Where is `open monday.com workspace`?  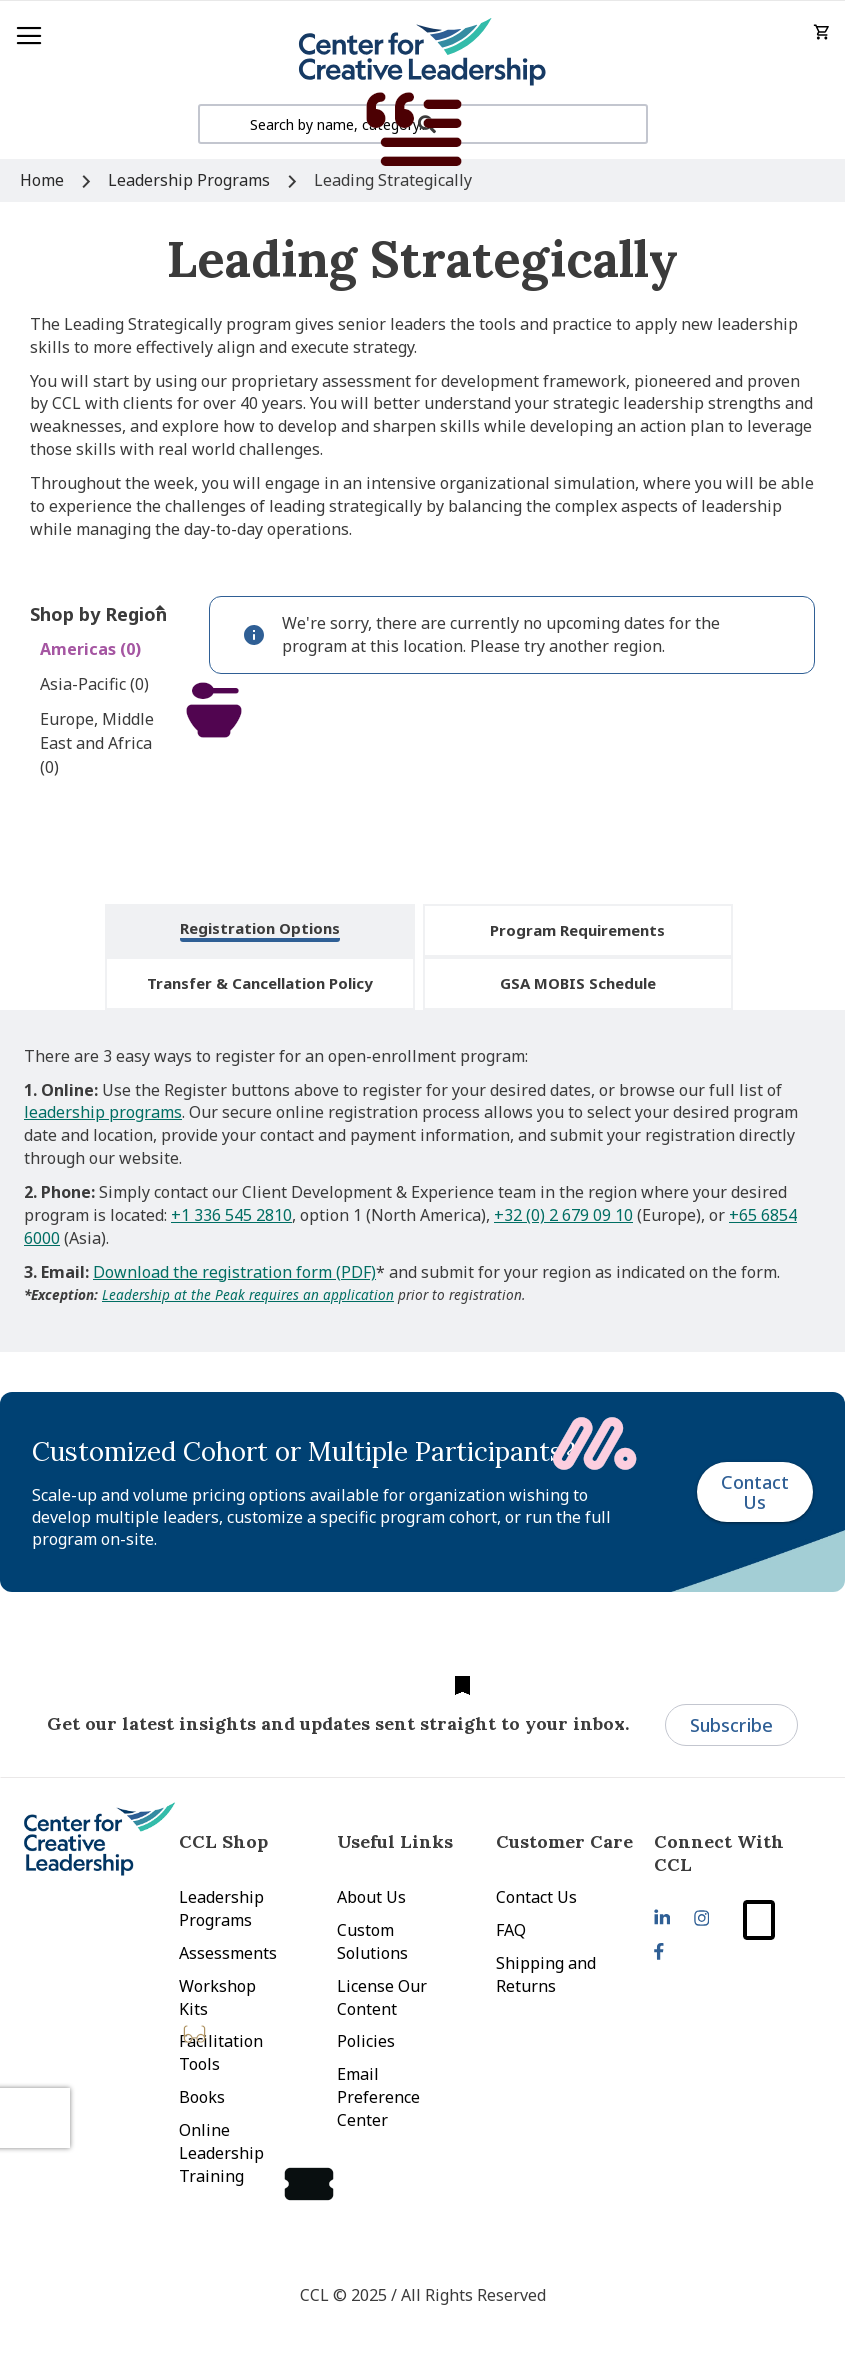 open monday.com workspace is located at coordinates (592, 1443).